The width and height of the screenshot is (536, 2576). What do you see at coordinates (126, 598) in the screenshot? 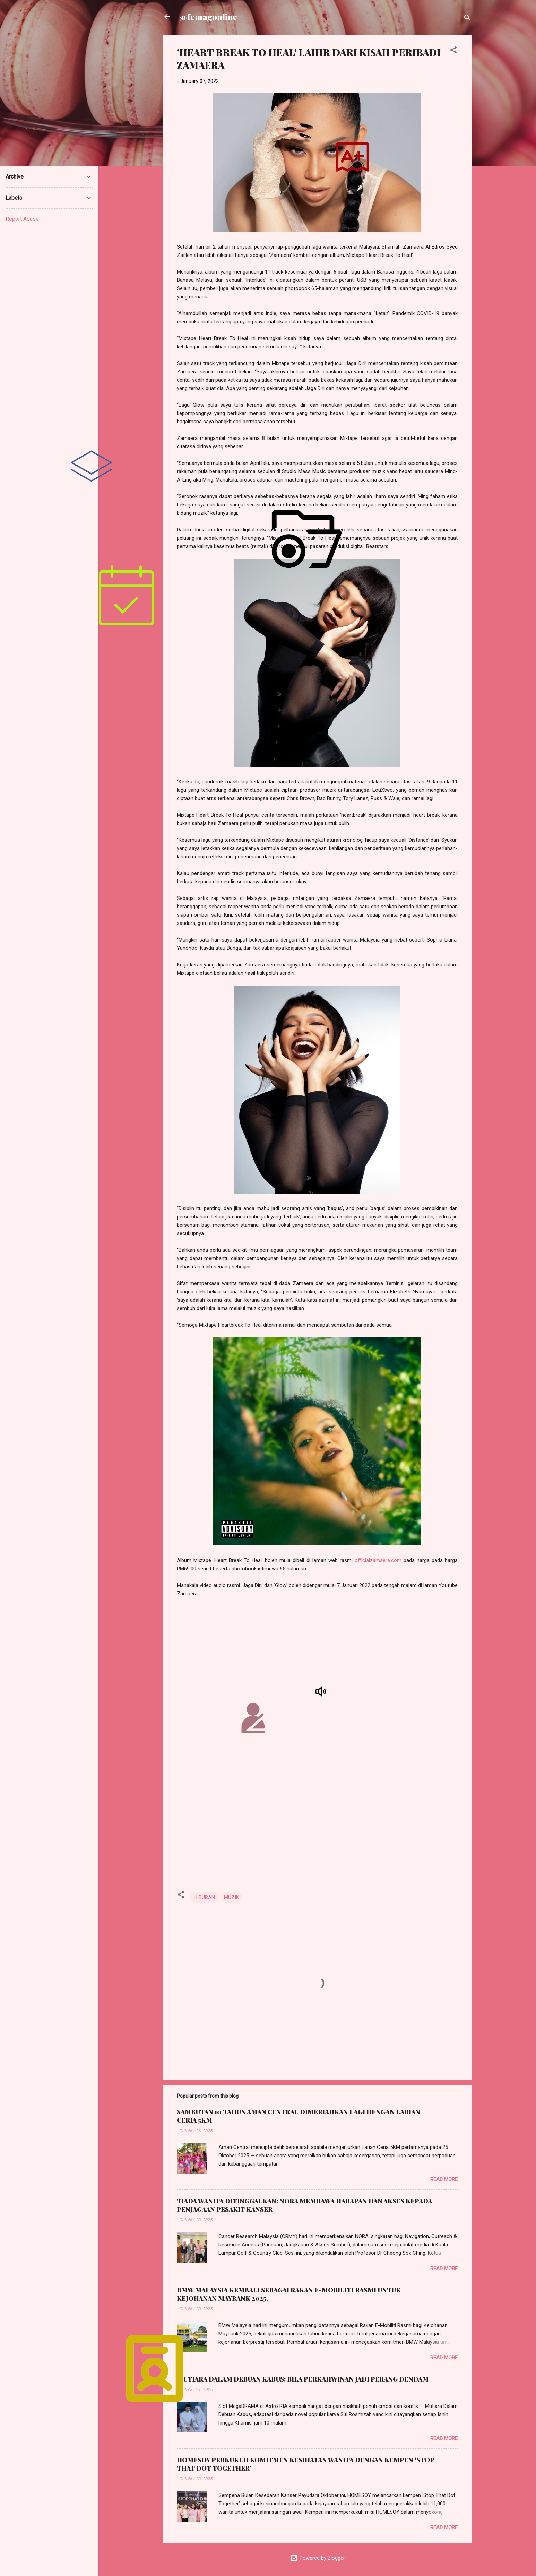
I see `confirm or schedule an event` at bounding box center [126, 598].